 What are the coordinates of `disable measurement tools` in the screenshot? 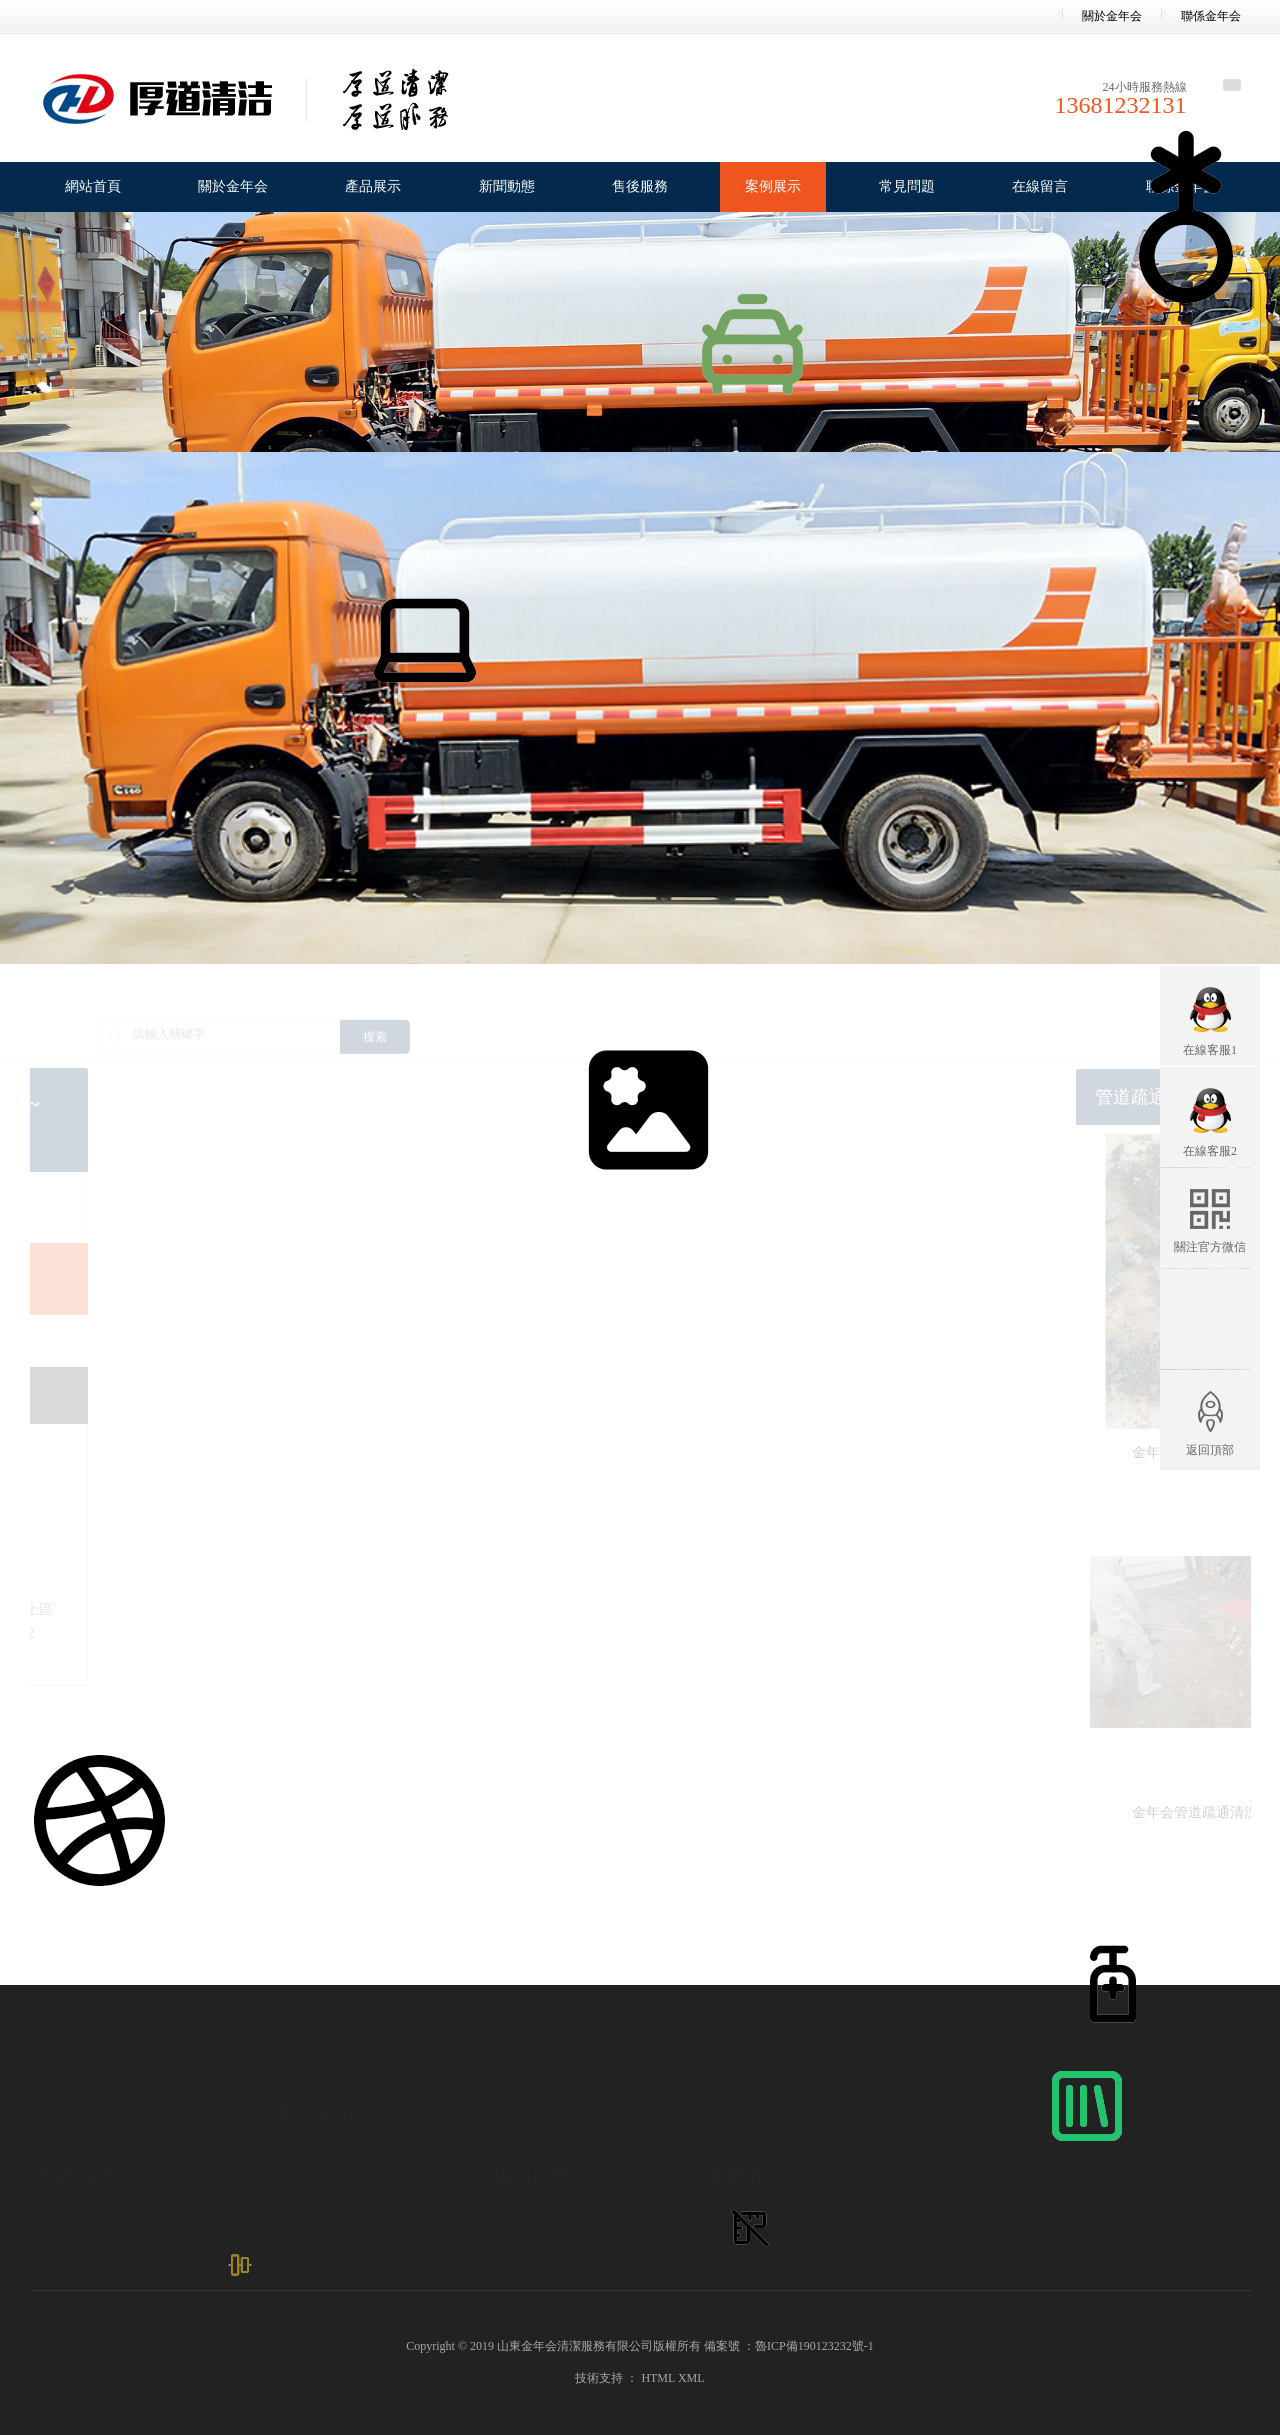 It's located at (750, 2228).